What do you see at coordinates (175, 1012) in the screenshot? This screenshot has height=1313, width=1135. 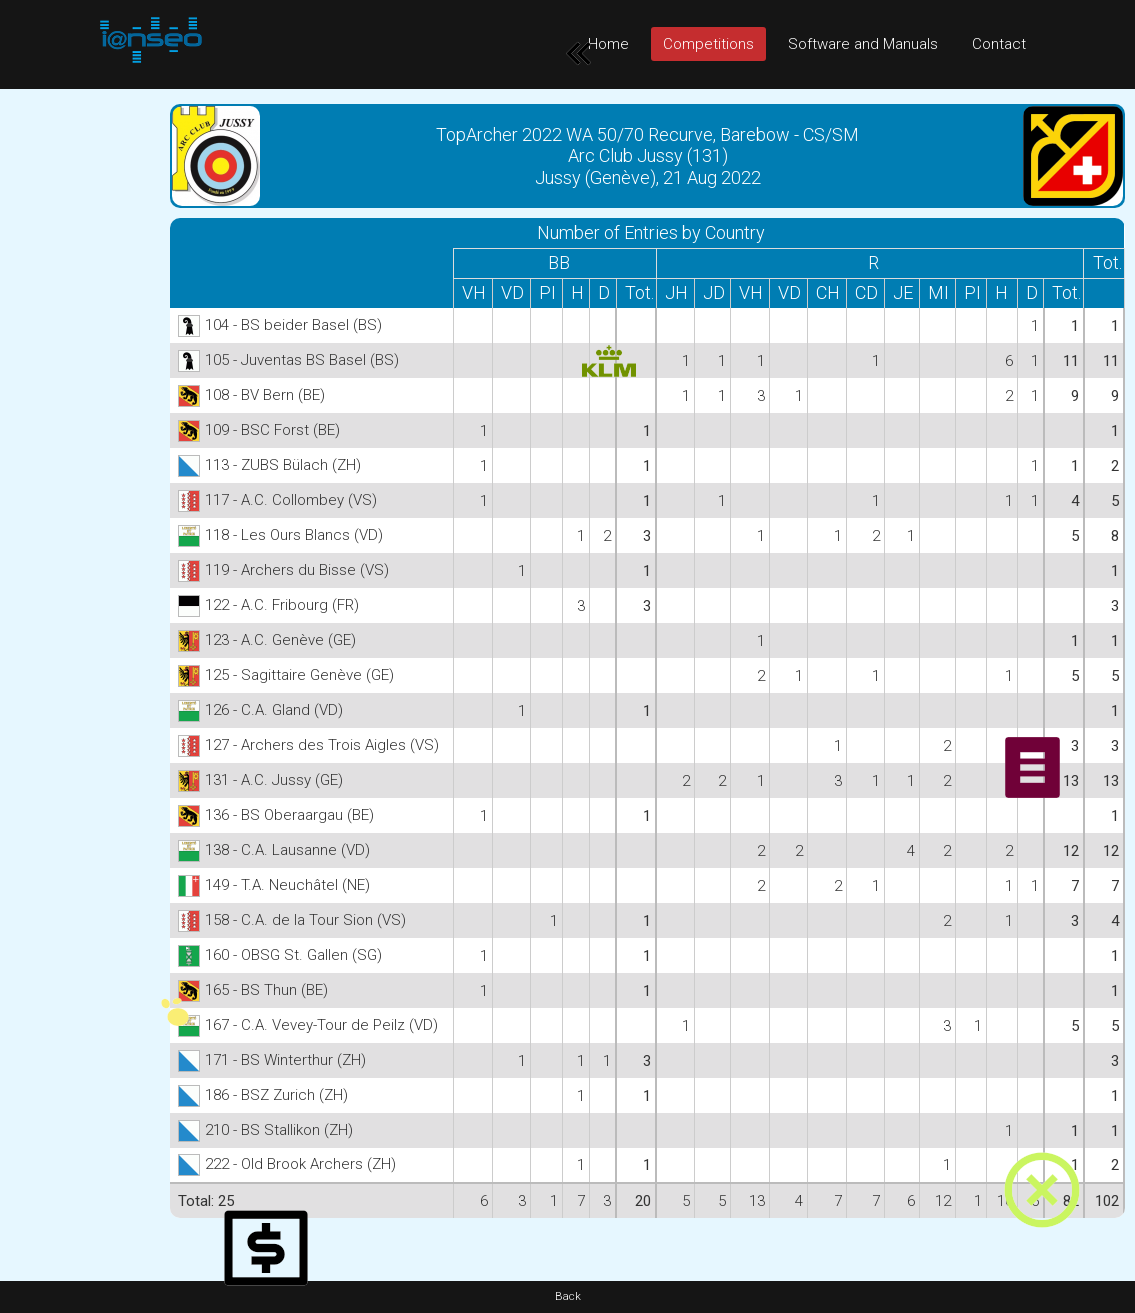 I see `open Logseq knowledge management app` at bounding box center [175, 1012].